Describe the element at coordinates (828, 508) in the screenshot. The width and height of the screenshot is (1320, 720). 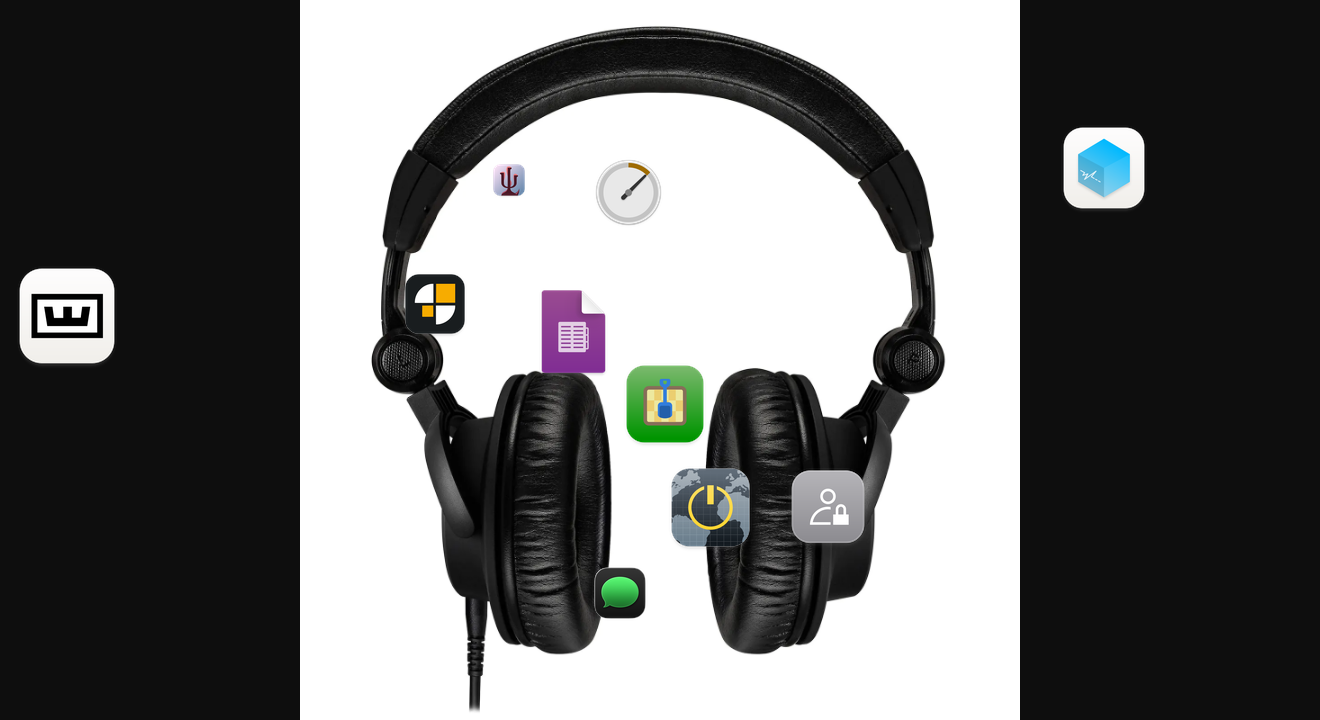
I see `manage network information service (NIS) user settings` at that location.